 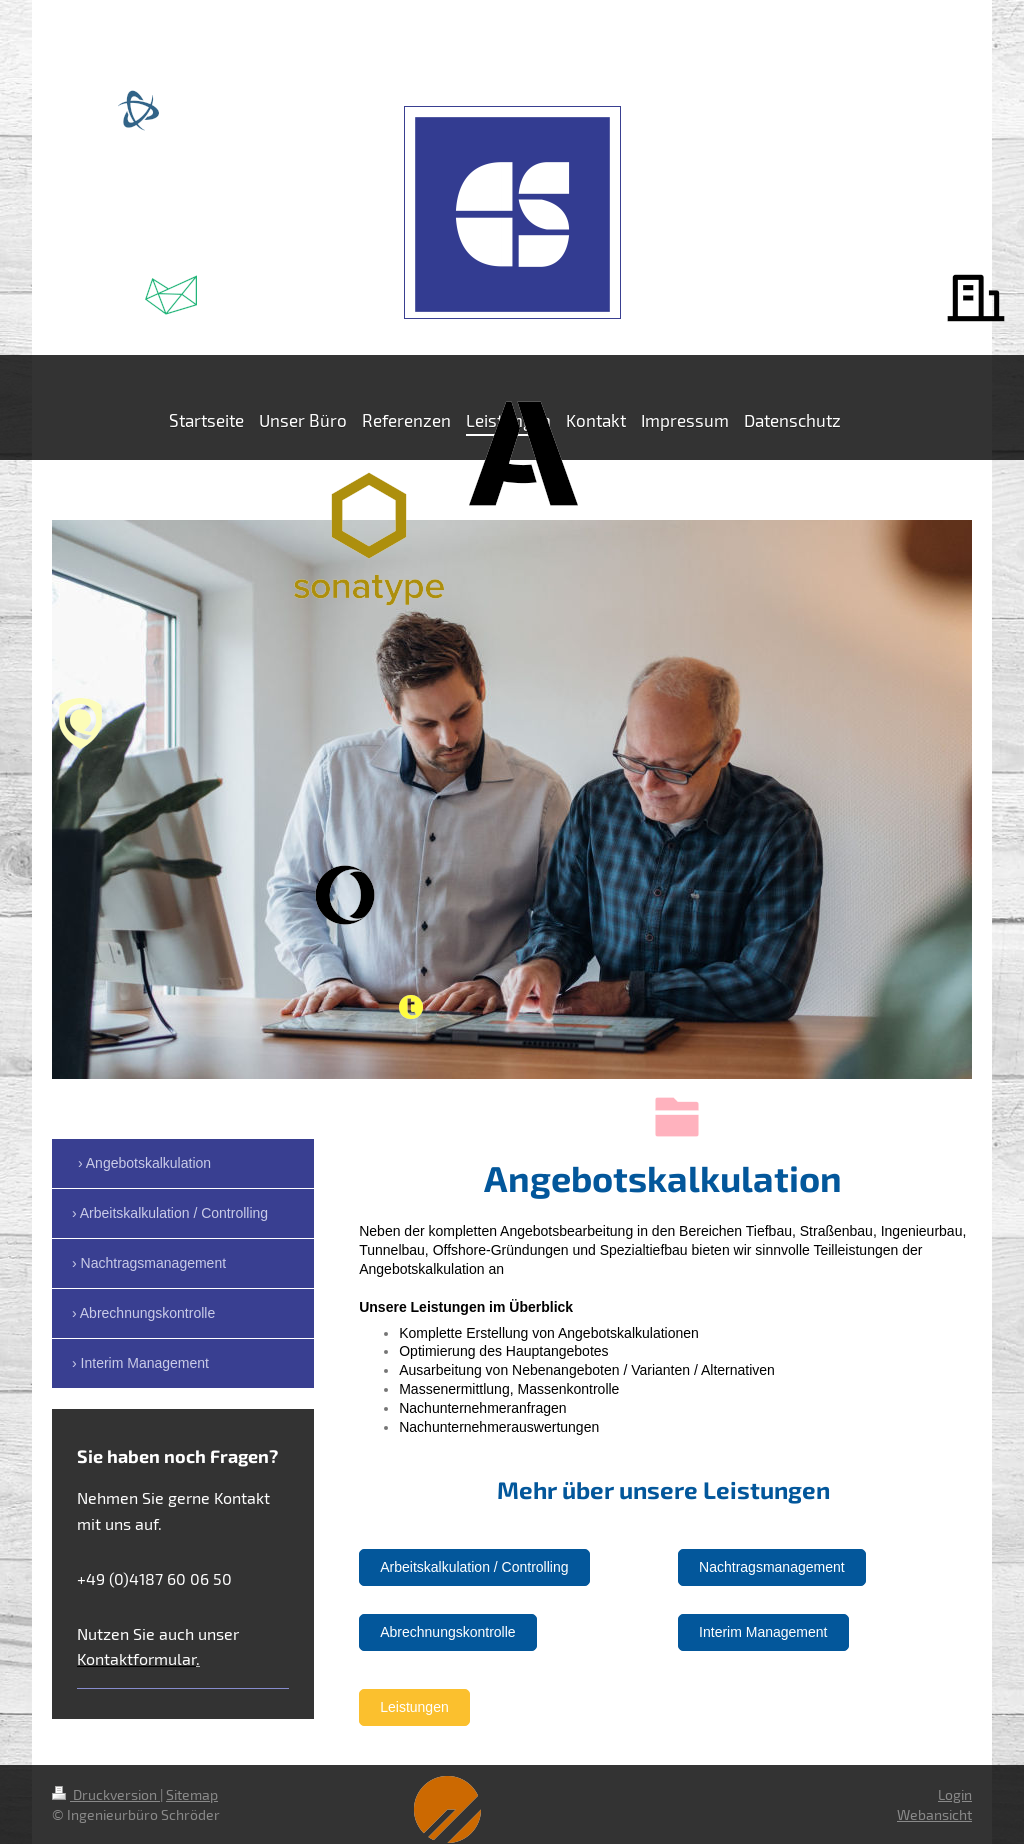 What do you see at coordinates (138, 110) in the screenshot?
I see `launch Battle.net gaming client` at bounding box center [138, 110].